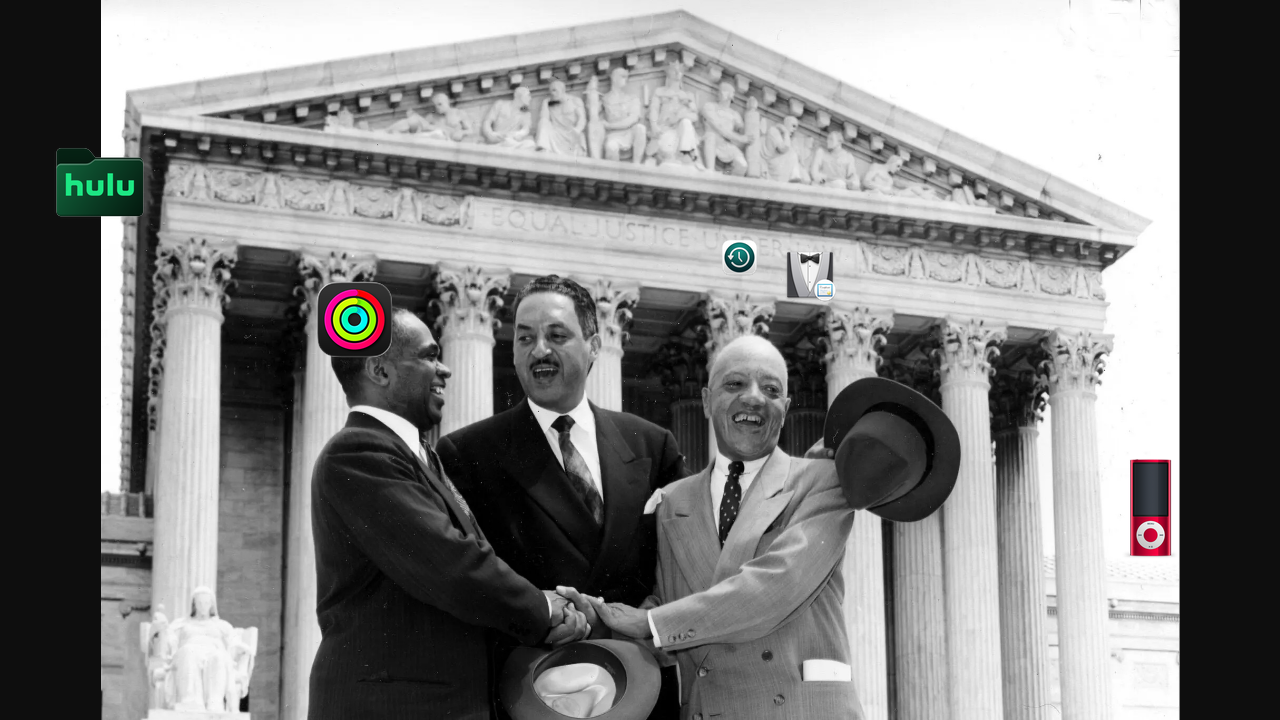 Image resolution: width=1280 pixels, height=720 pixels. I want to click on access ipod device settings, so click(1150, 509).